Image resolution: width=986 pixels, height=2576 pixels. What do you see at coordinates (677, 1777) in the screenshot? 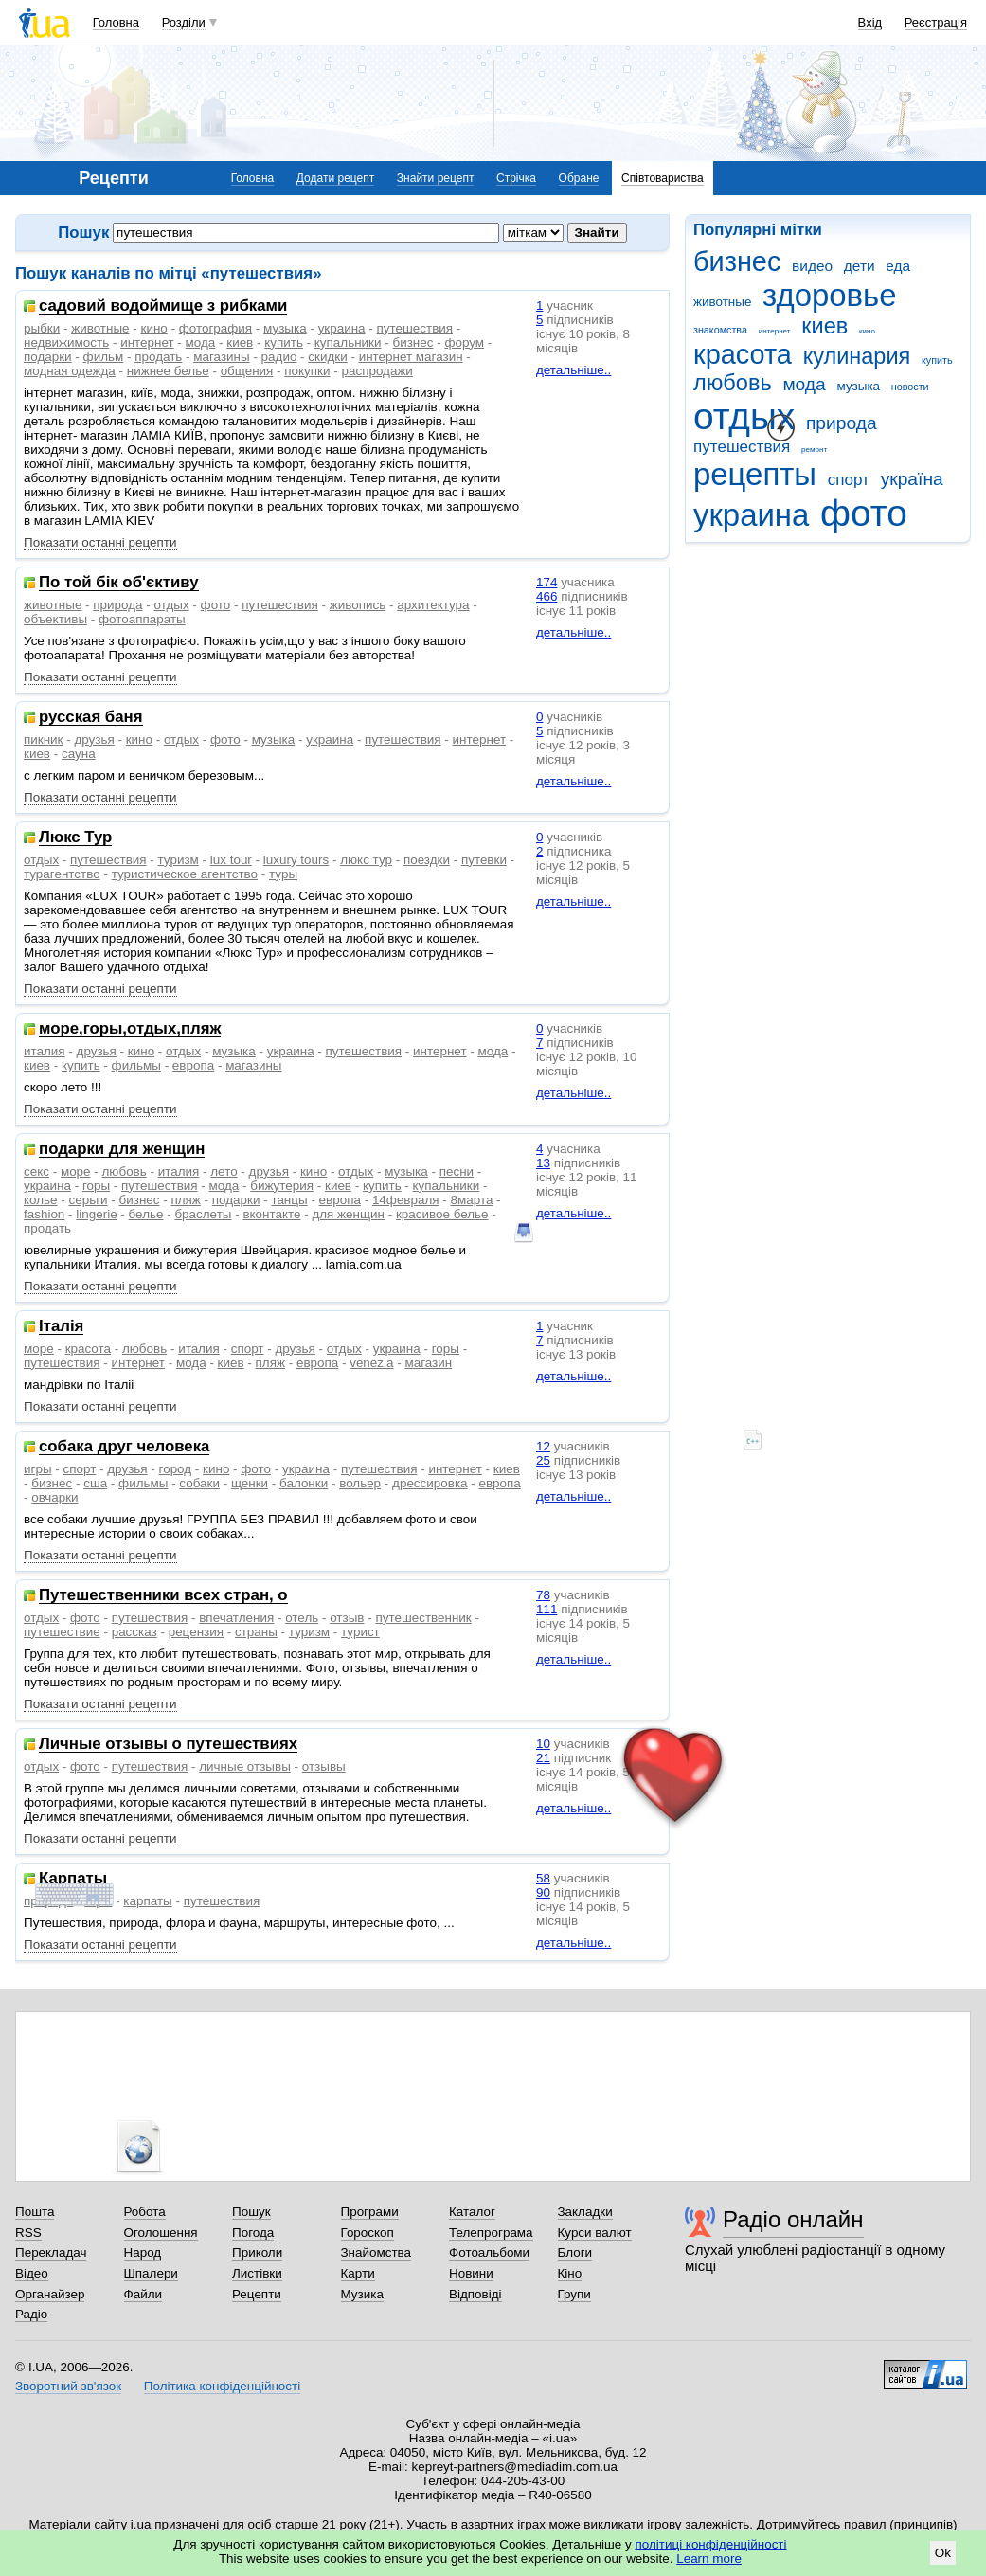
I see `access your favorite items` at bounding box center [677, 1777].